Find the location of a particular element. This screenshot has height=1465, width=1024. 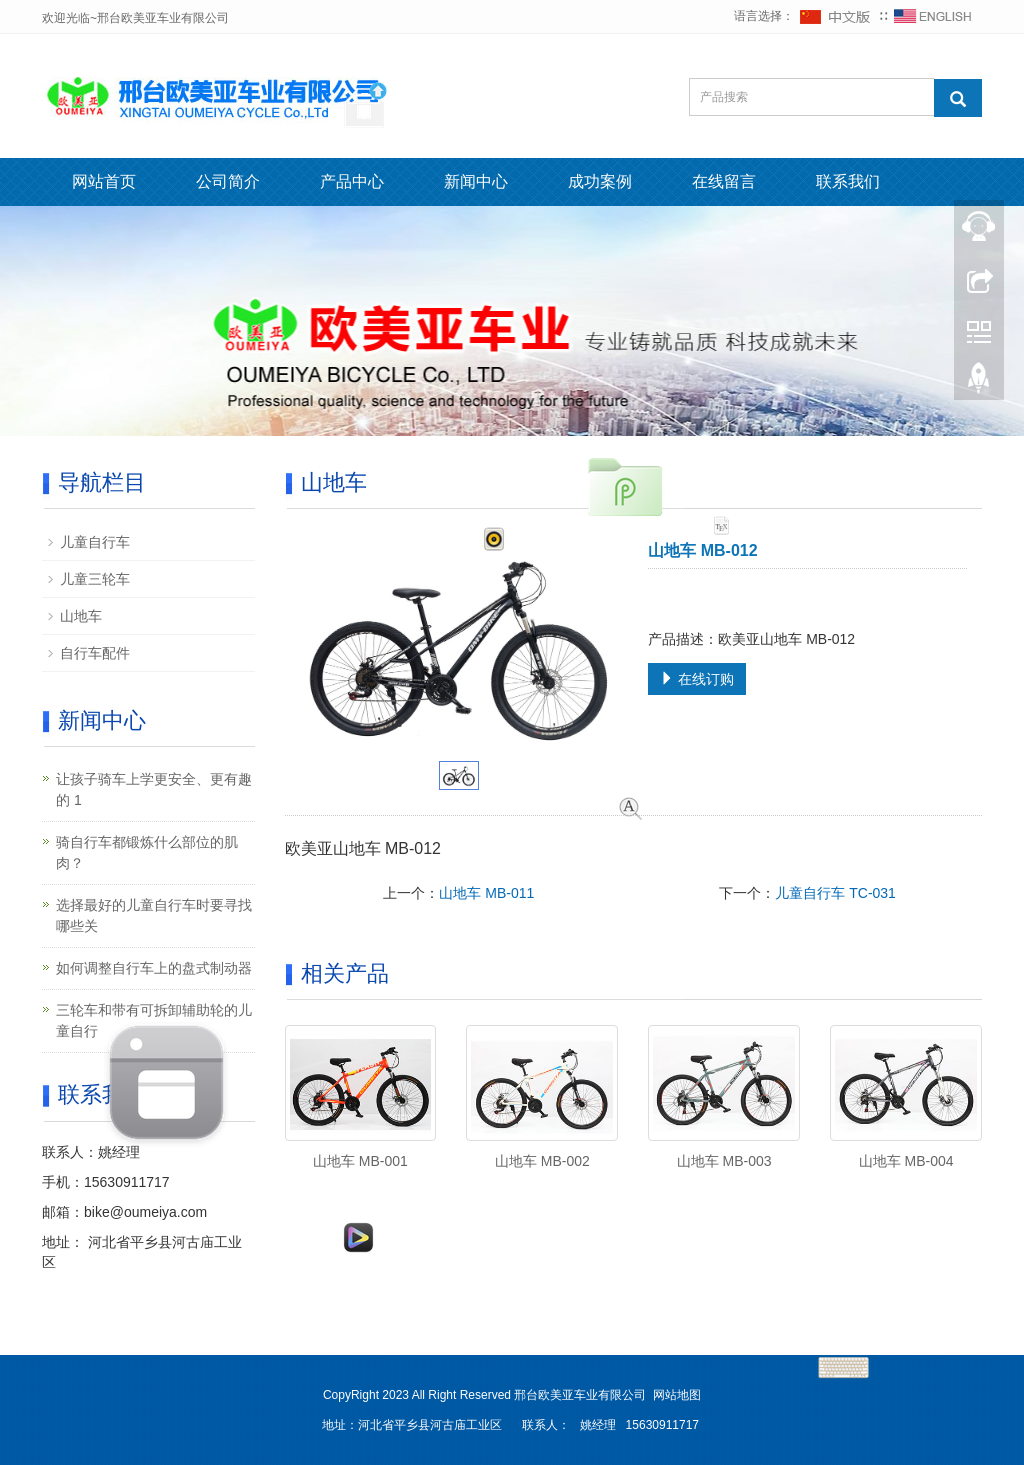

open glide media player app is located at coordinates (358, 1237).